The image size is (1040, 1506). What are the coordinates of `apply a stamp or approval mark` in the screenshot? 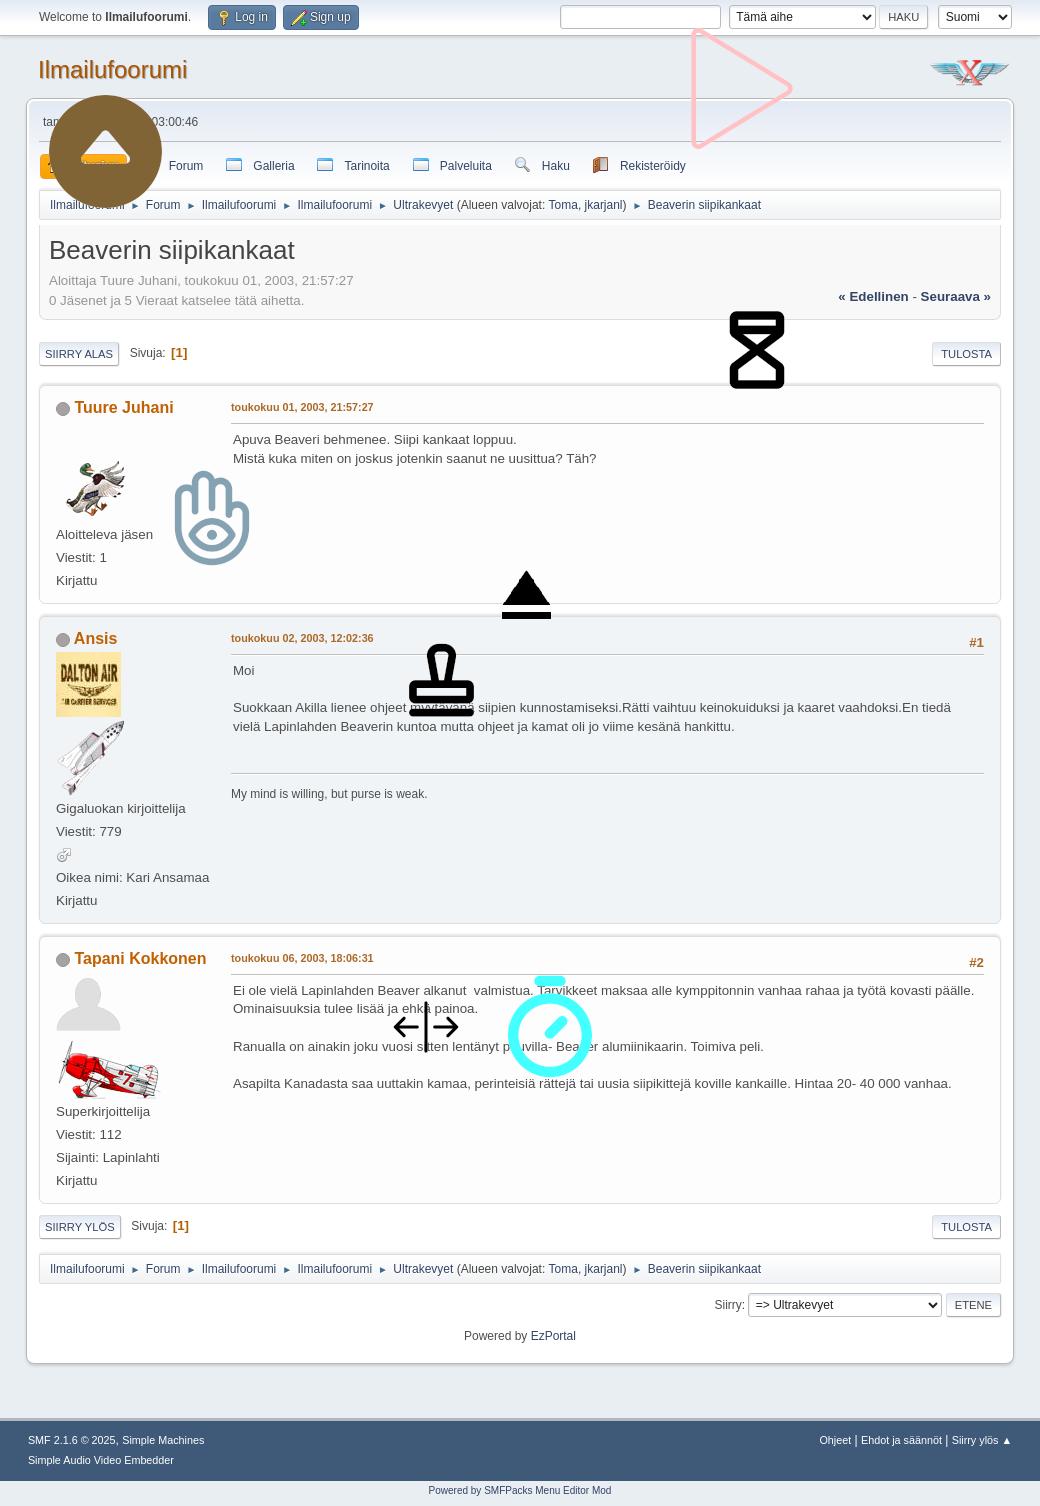 It's located at (441, 681).